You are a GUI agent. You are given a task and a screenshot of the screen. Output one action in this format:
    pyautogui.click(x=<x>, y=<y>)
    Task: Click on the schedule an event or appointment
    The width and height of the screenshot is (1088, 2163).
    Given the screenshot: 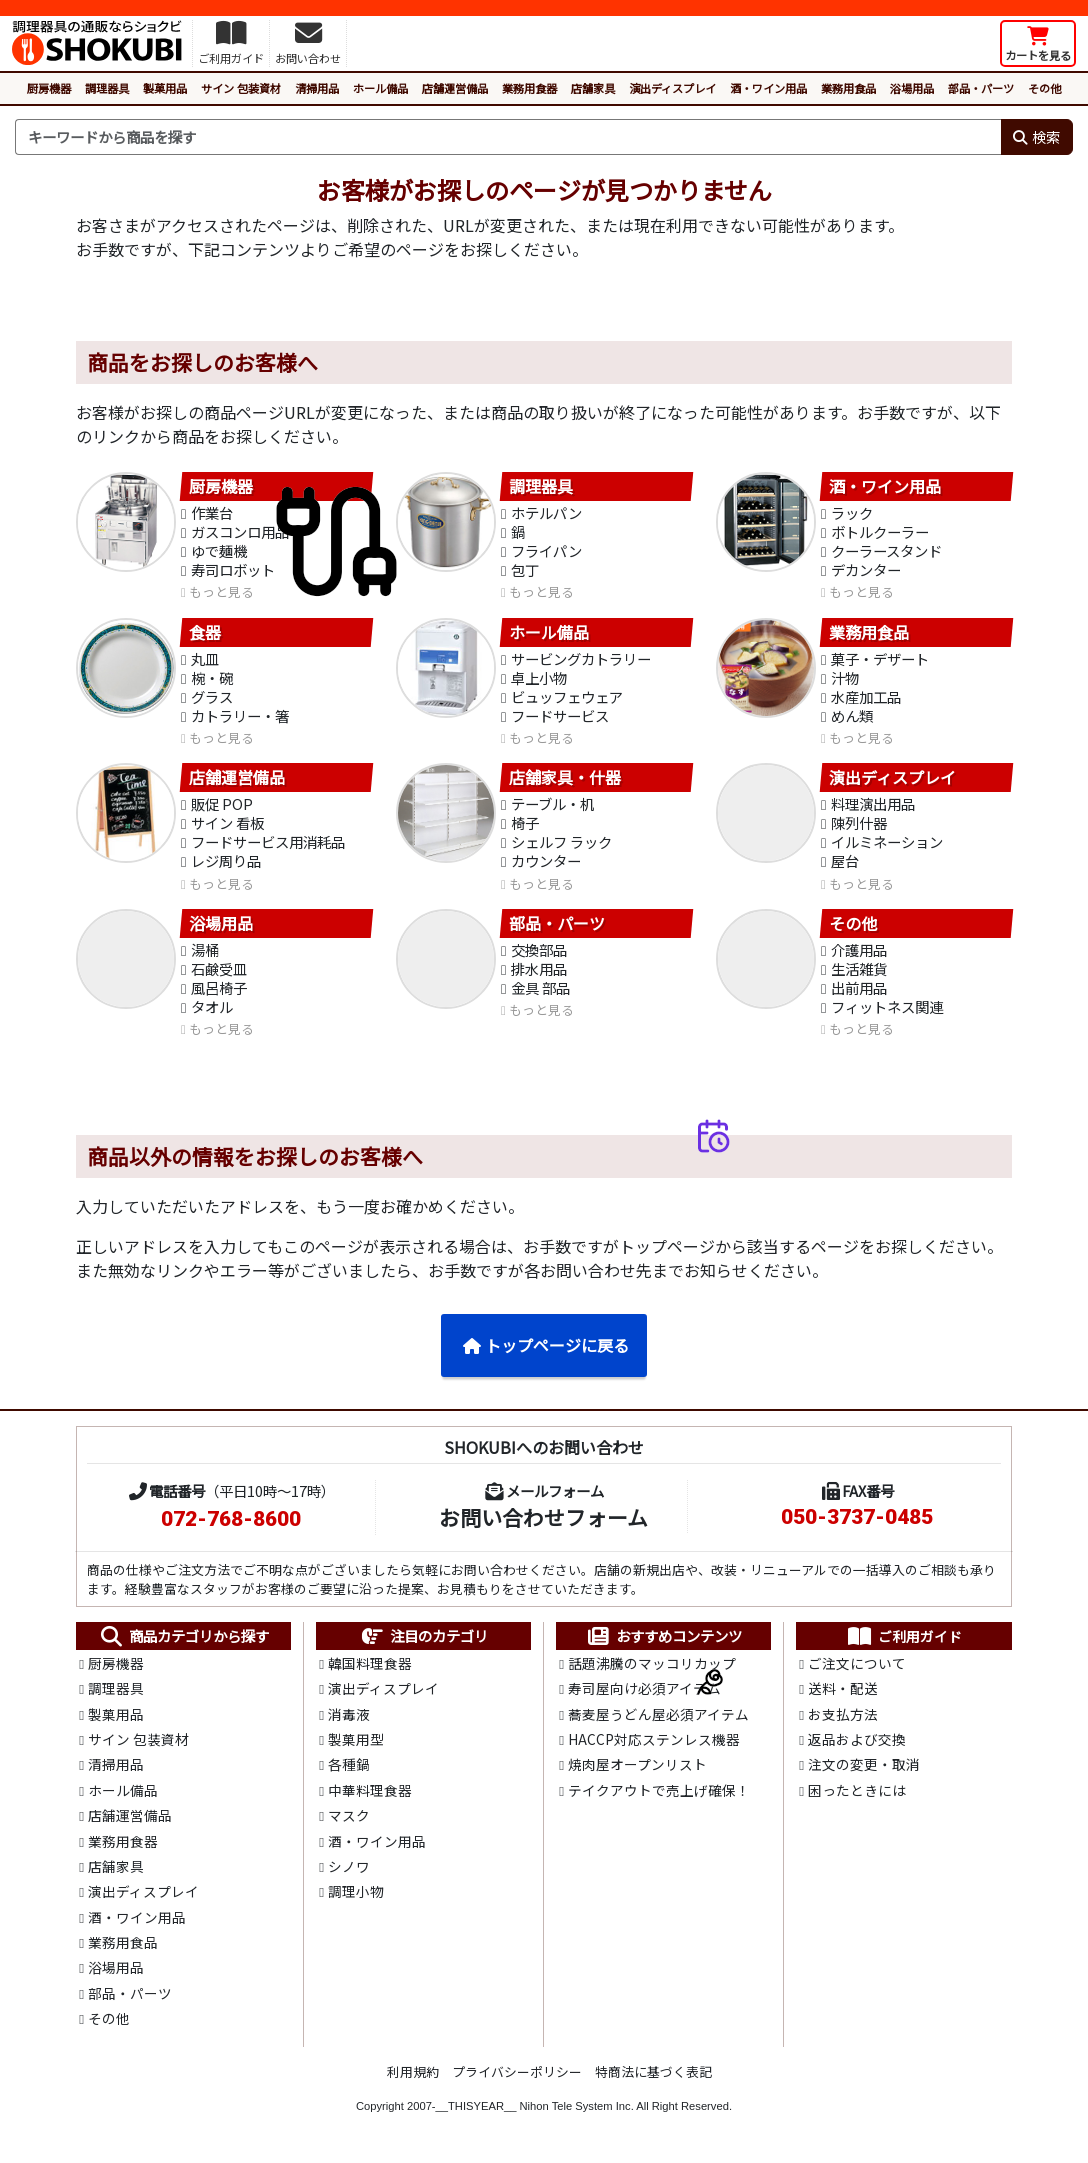 What is the action you would take?
    pyautogui.click(x=713, y=1136)
    